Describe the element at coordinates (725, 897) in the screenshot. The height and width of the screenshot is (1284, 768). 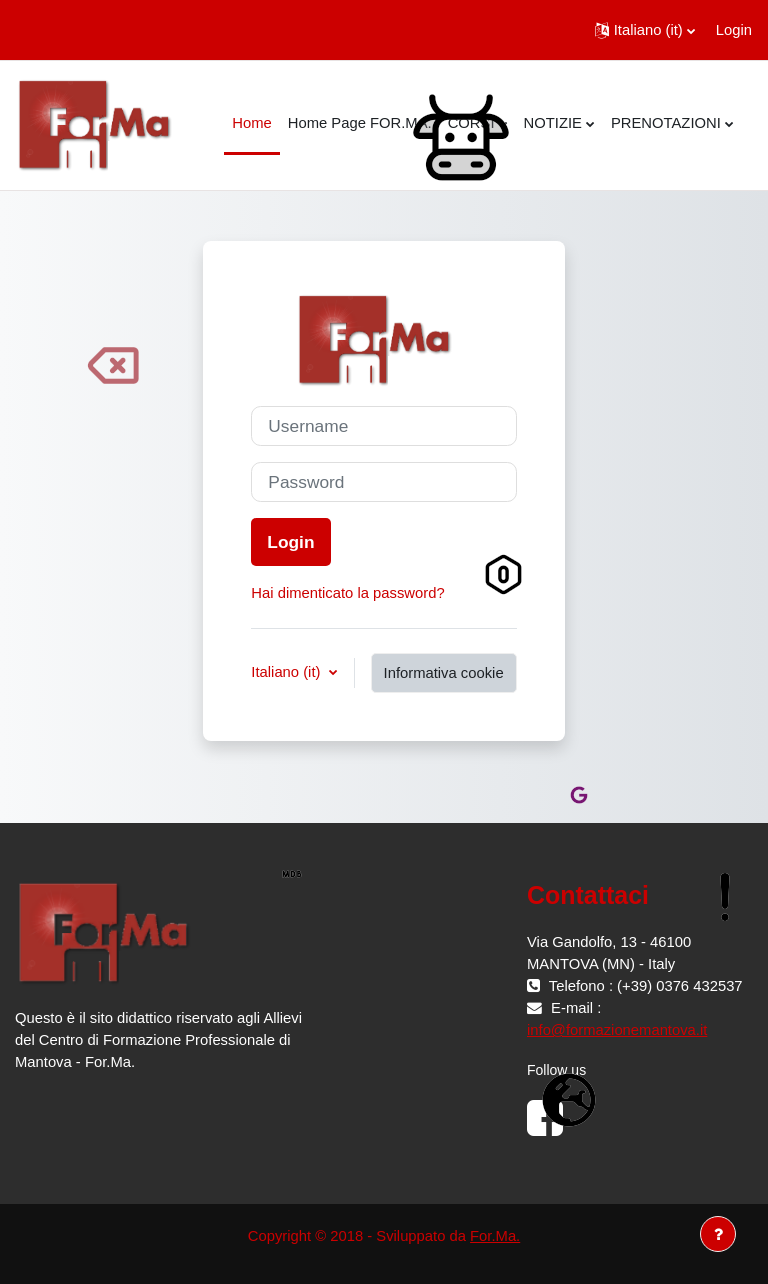
I see `indicates a warning or alert requiring attention` at that location.